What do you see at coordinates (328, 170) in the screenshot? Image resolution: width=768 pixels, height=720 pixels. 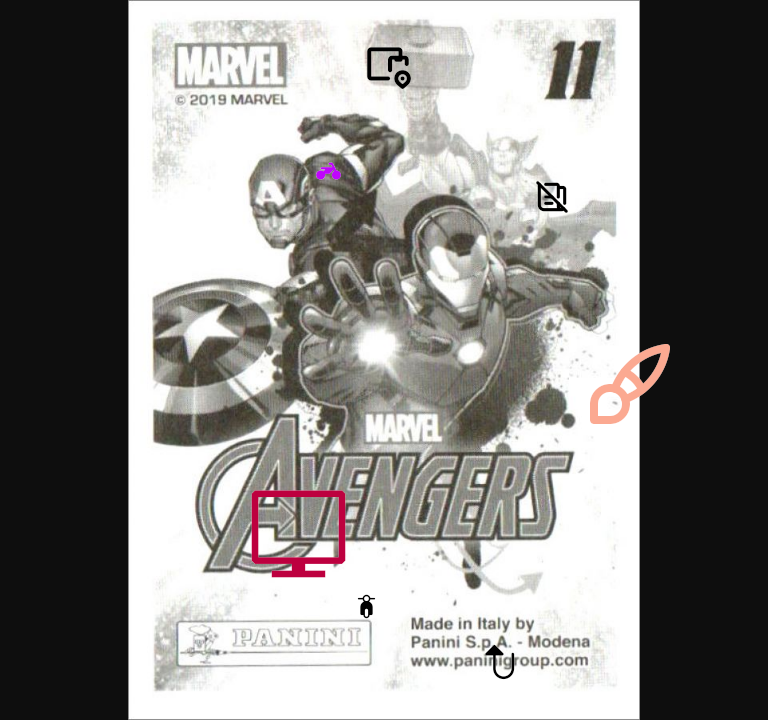 I see `select motorcycle as transportation mode` at bounding box center [328, 170].